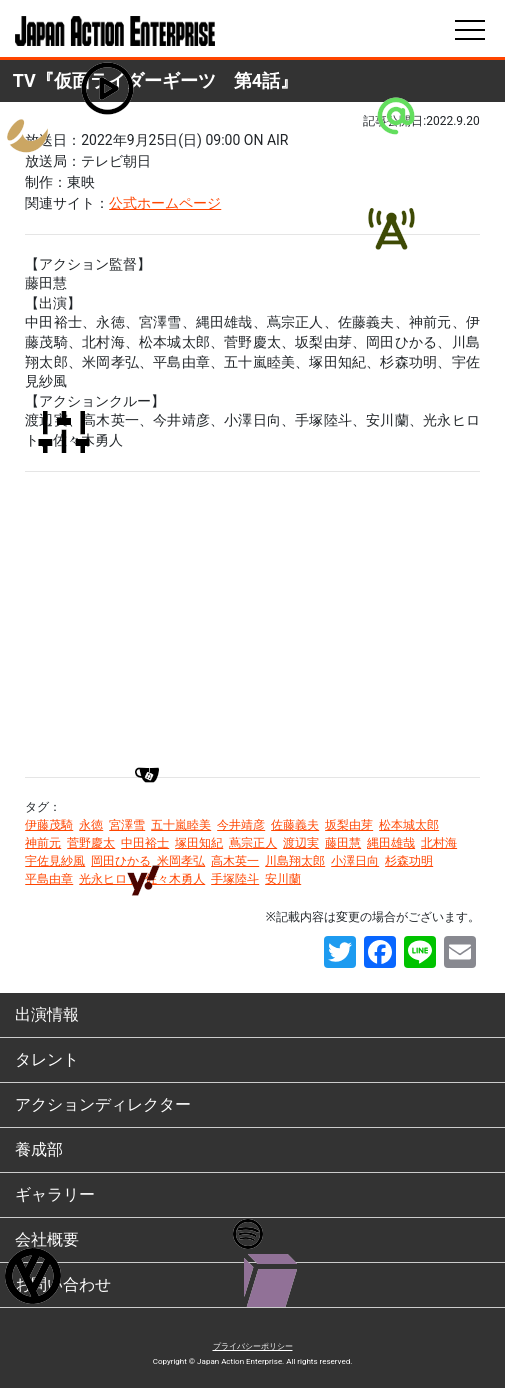 The image size is (505, 1388). Describe the element at coordinates (147, 775) in the screenshot. I see `open gitea git repository` at that location.